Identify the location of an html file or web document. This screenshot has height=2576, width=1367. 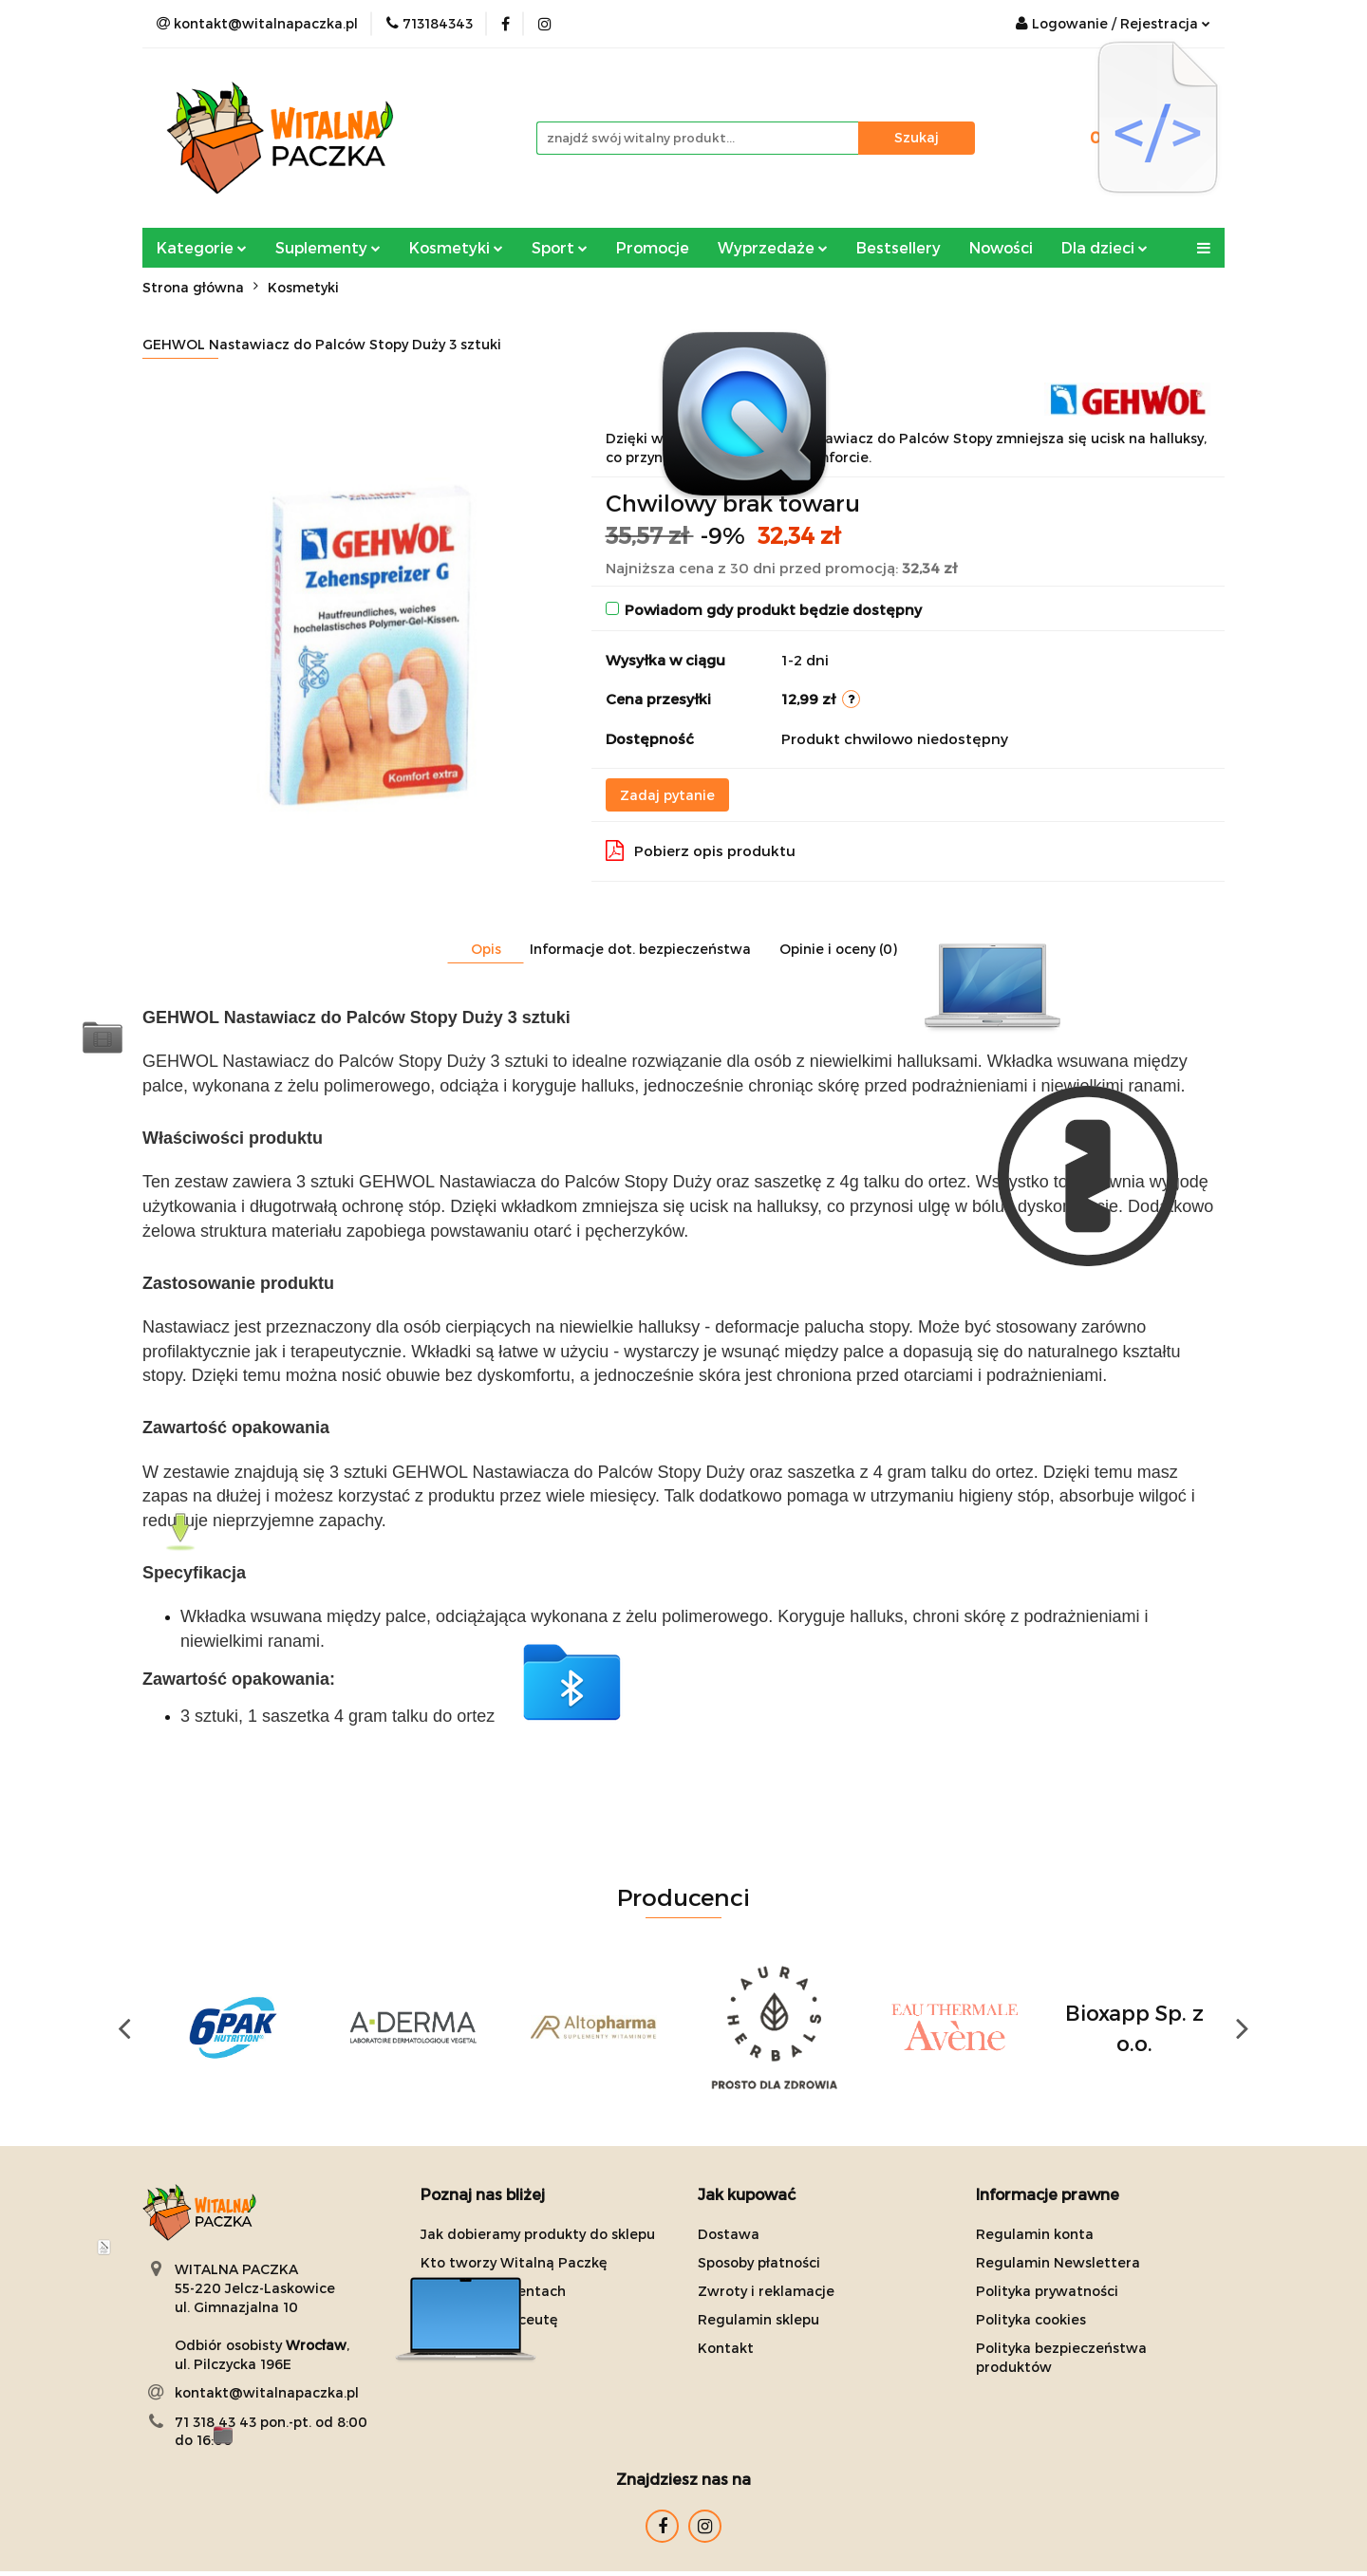
(1157, 117).